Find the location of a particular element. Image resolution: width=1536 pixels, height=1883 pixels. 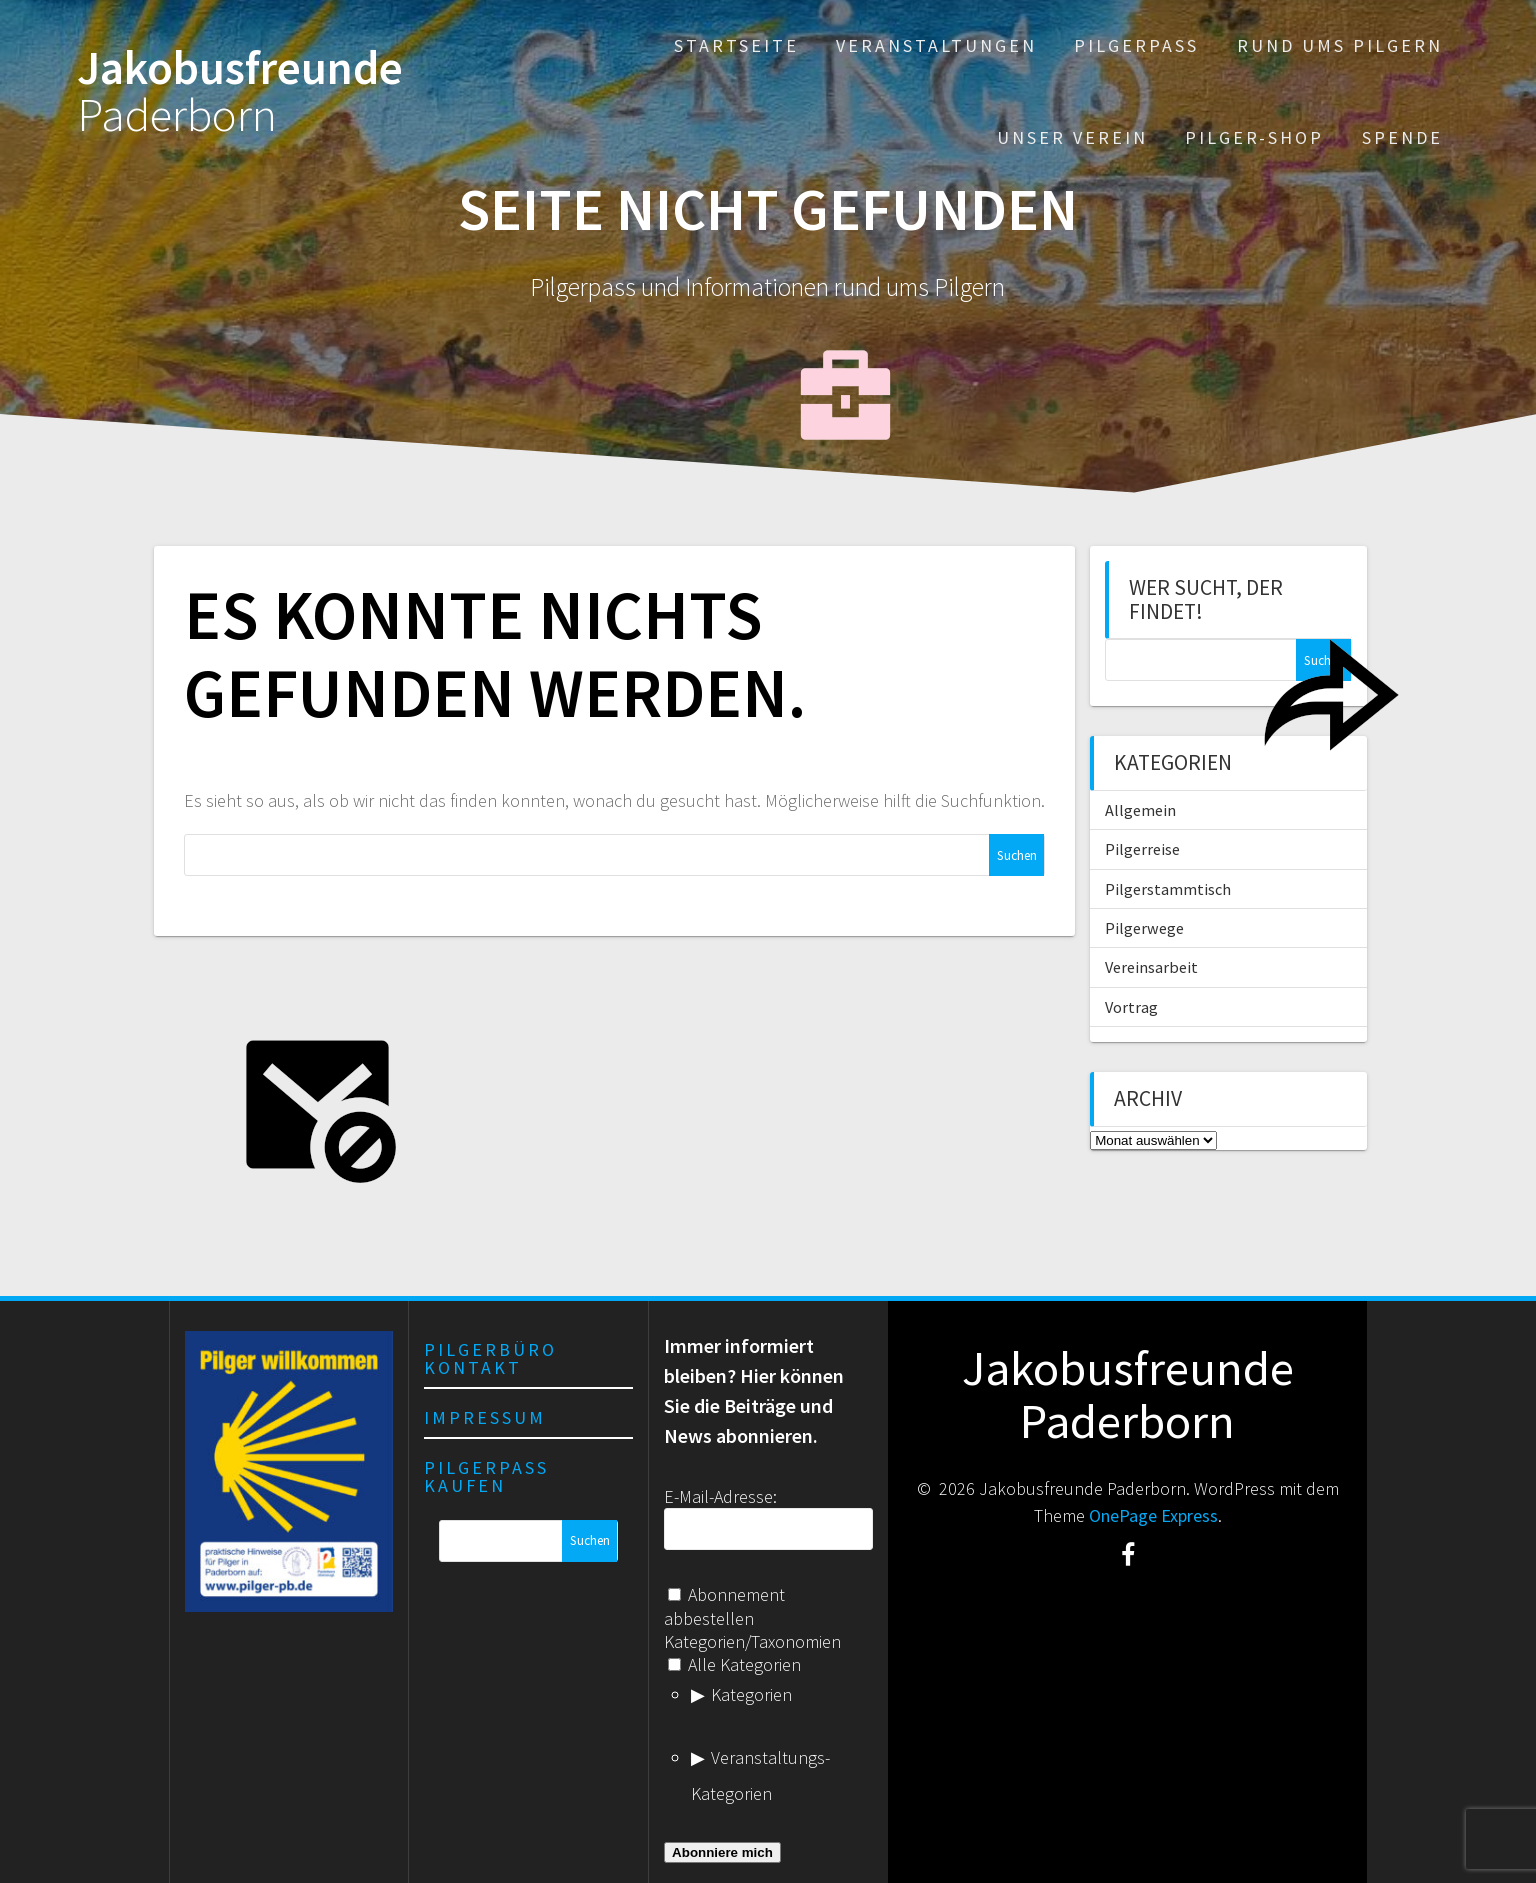

access work or business documents is located at coordinates (845, 399).